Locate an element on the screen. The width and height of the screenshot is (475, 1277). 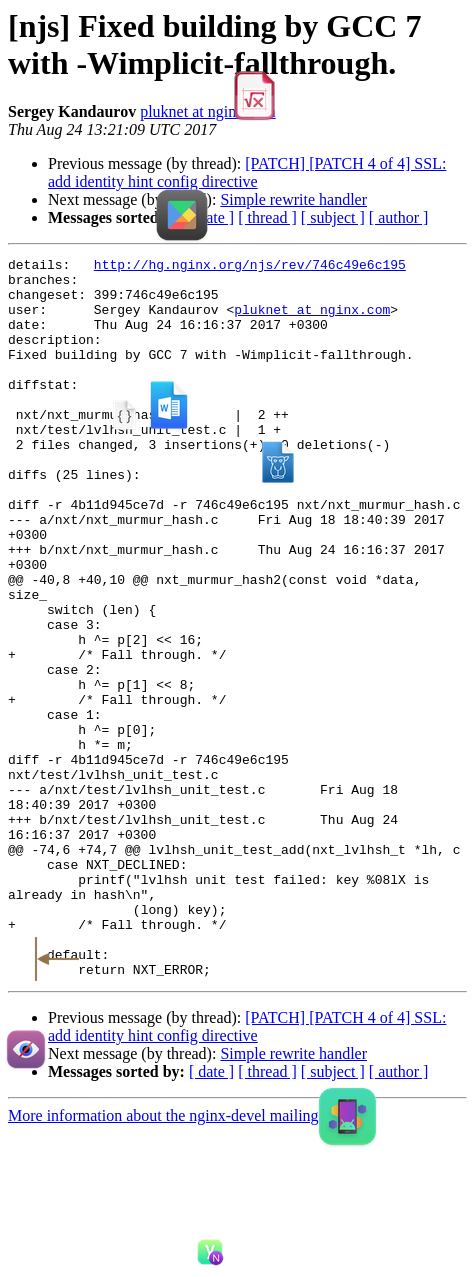
go to the first item in a list or sequence is located at coordinates (57, 959).